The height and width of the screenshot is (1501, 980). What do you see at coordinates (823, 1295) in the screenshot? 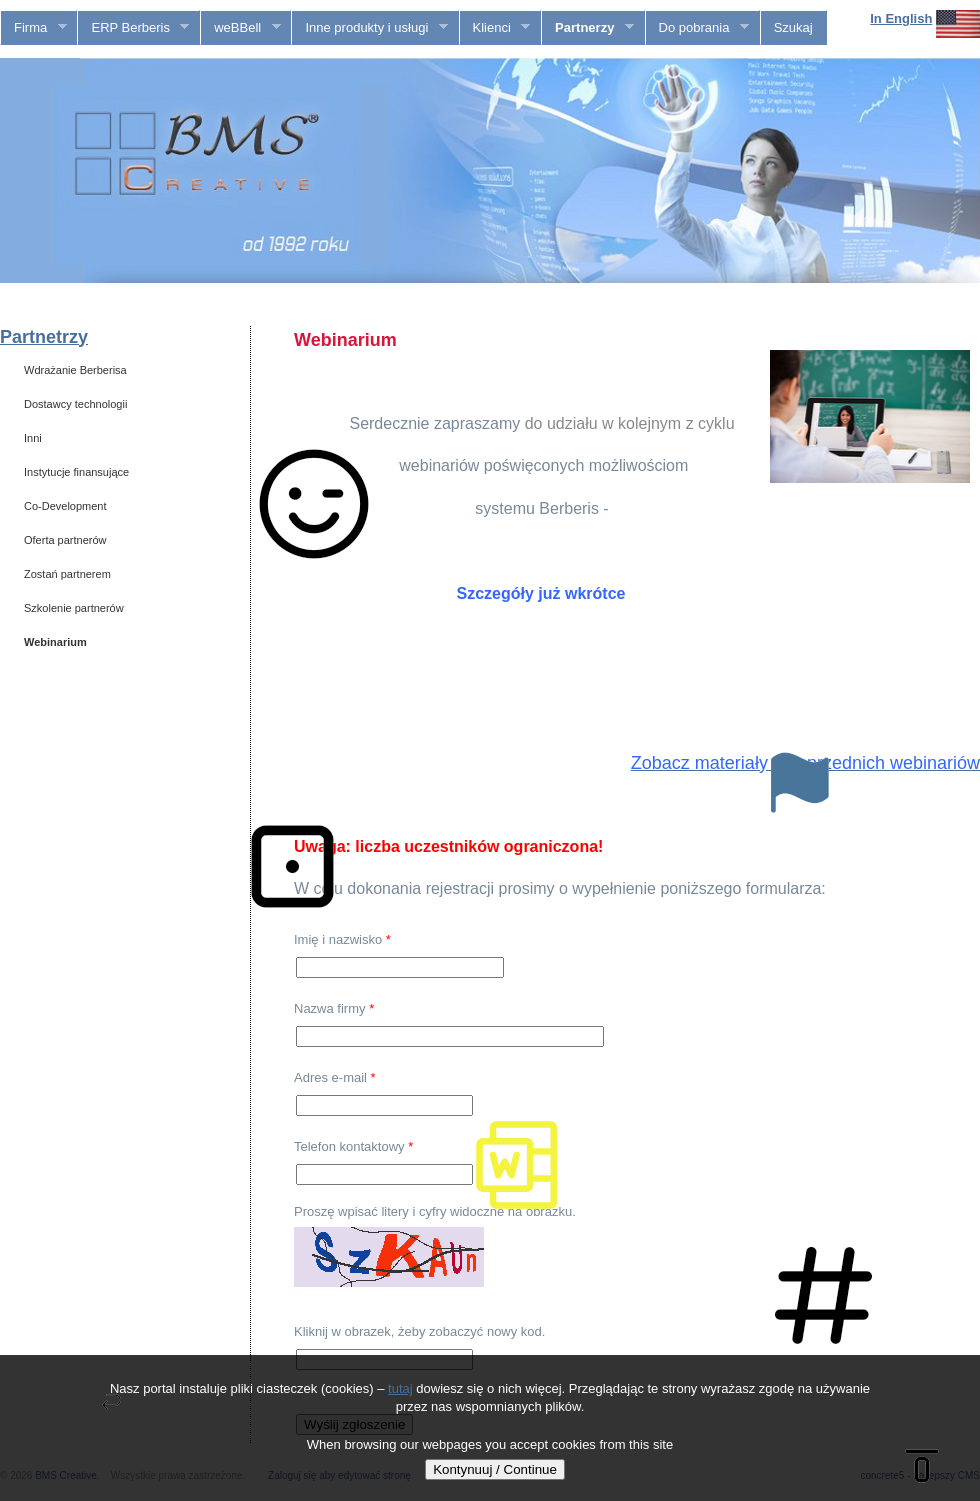
I see `view or browse hashtags` at bounding box center [823, 1295].